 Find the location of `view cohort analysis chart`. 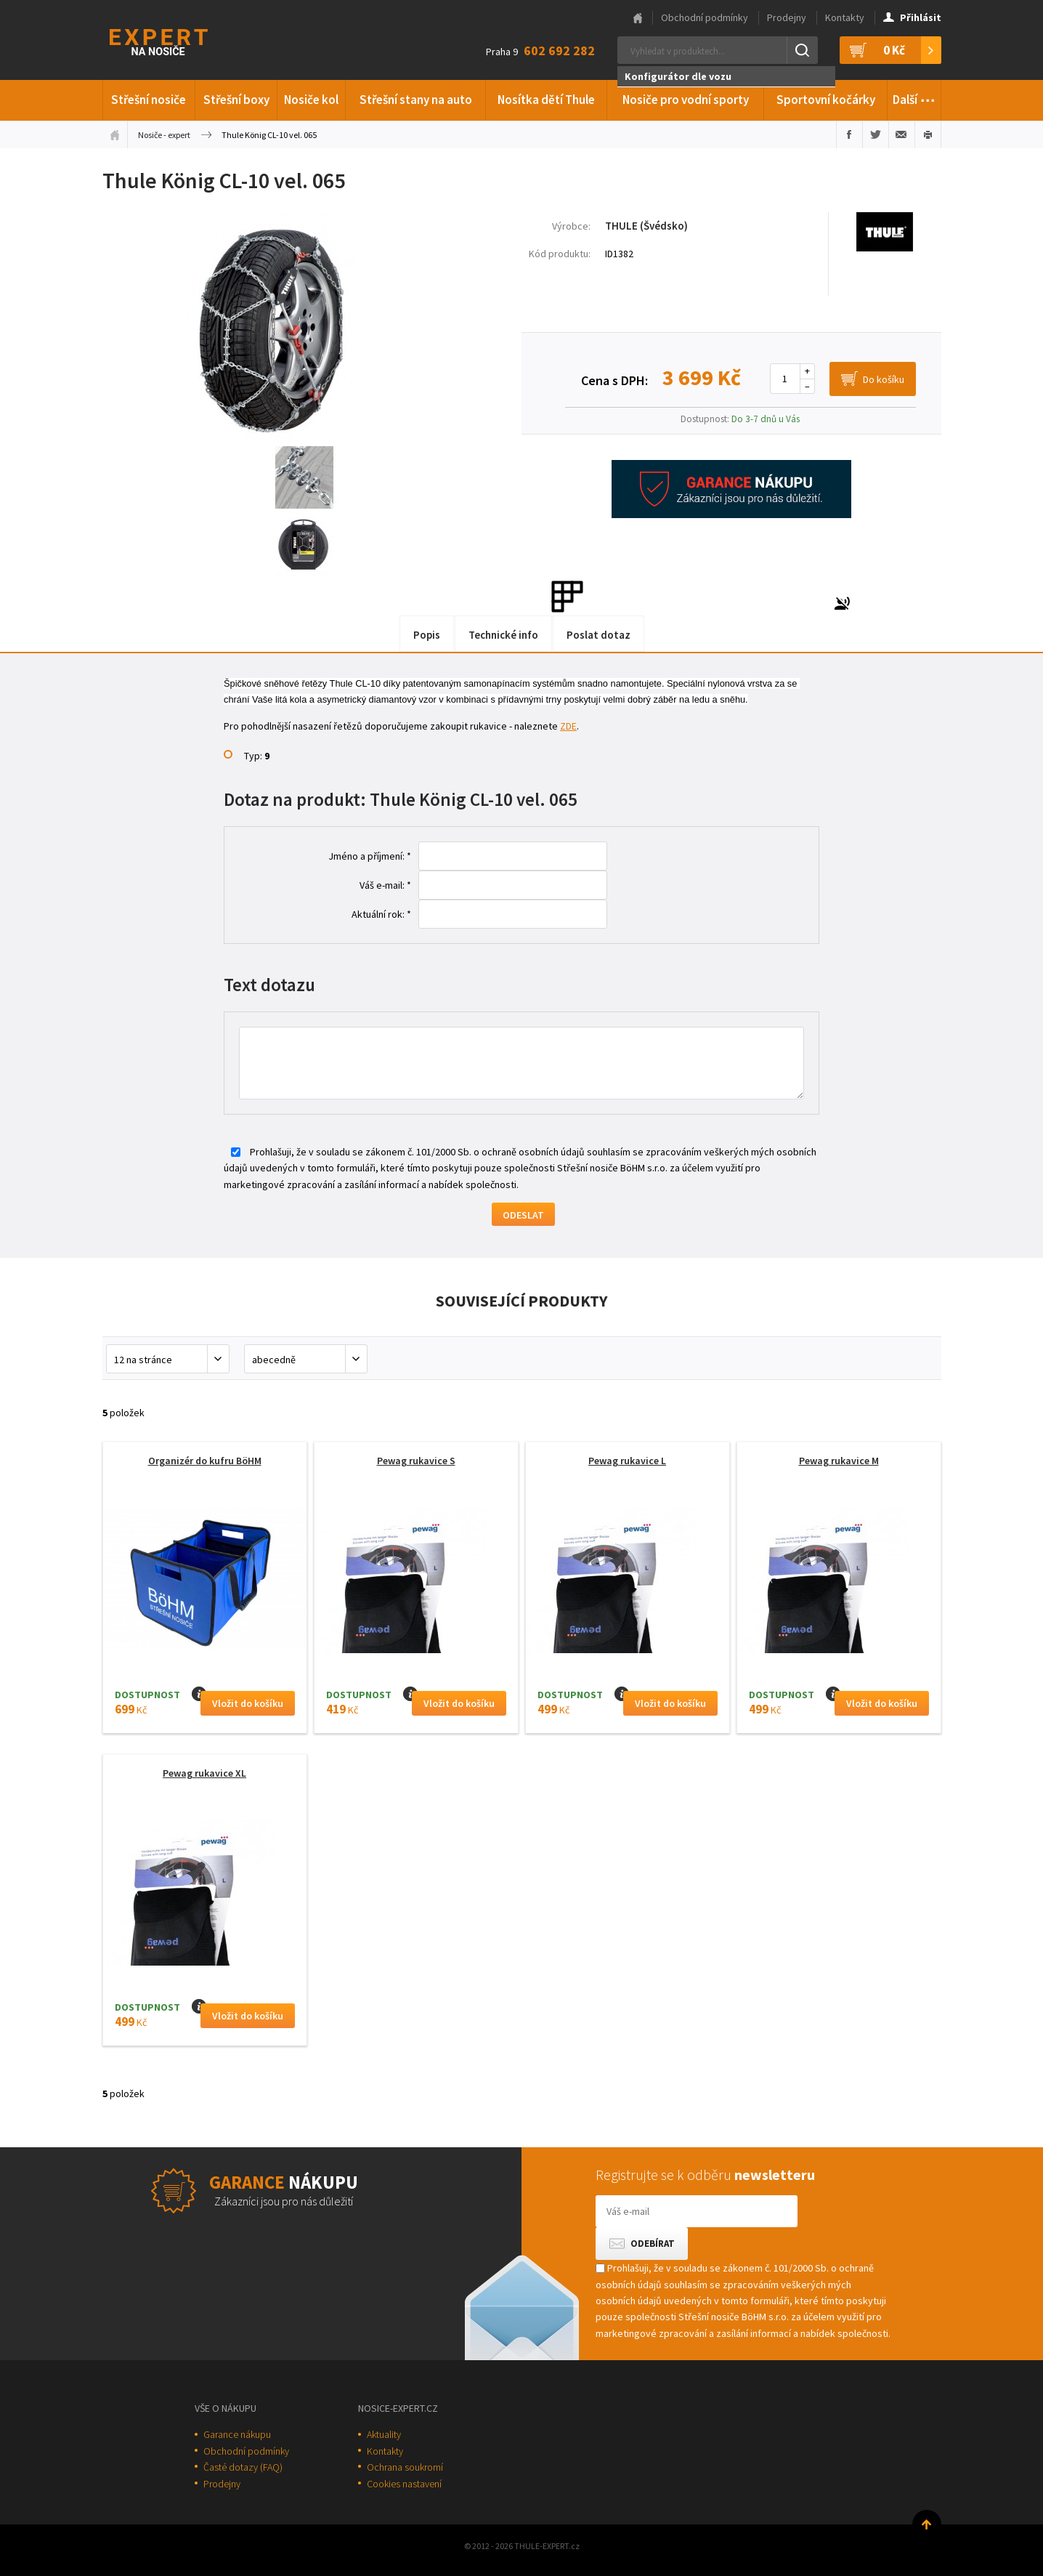

view cohort analysis chart is located at coordinates (567, 597).